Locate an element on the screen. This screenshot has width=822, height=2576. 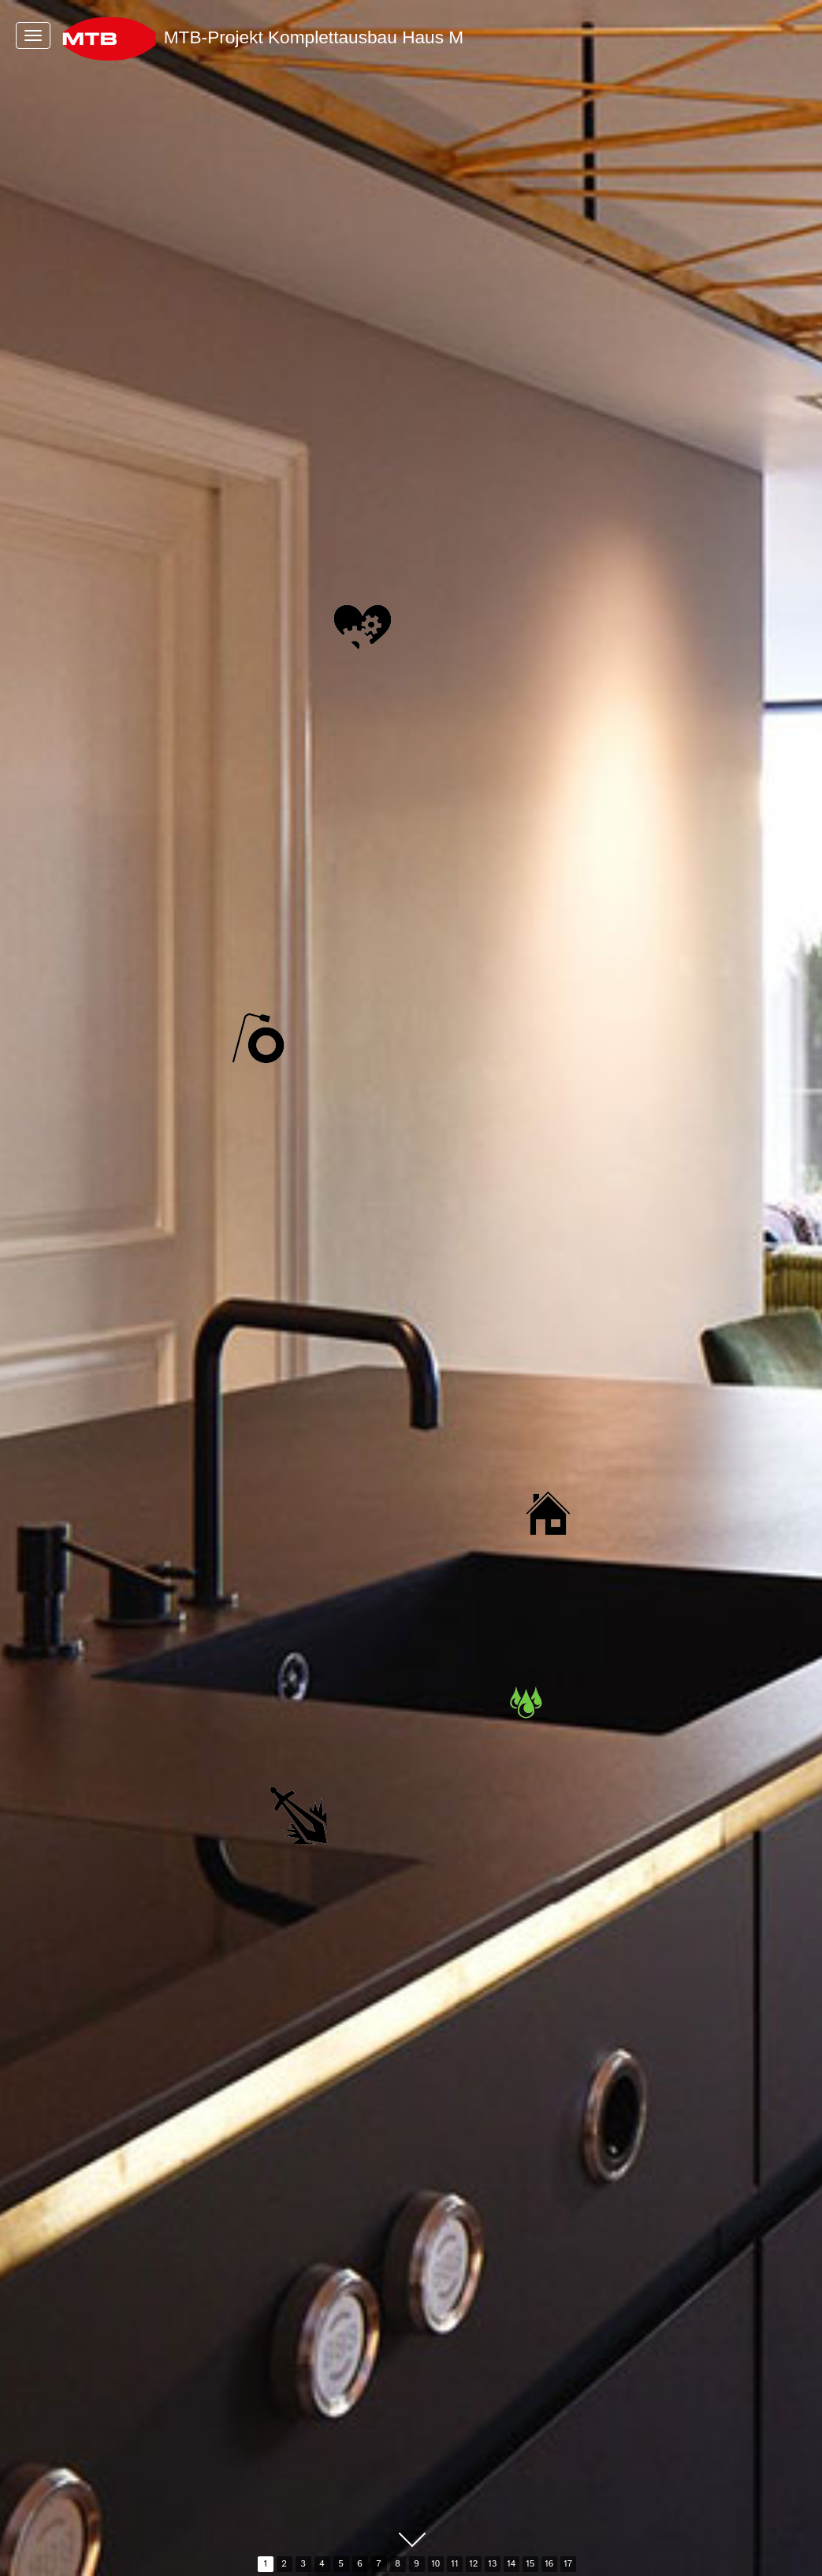
navigate to home screen is located at coordinates (548, 1513).